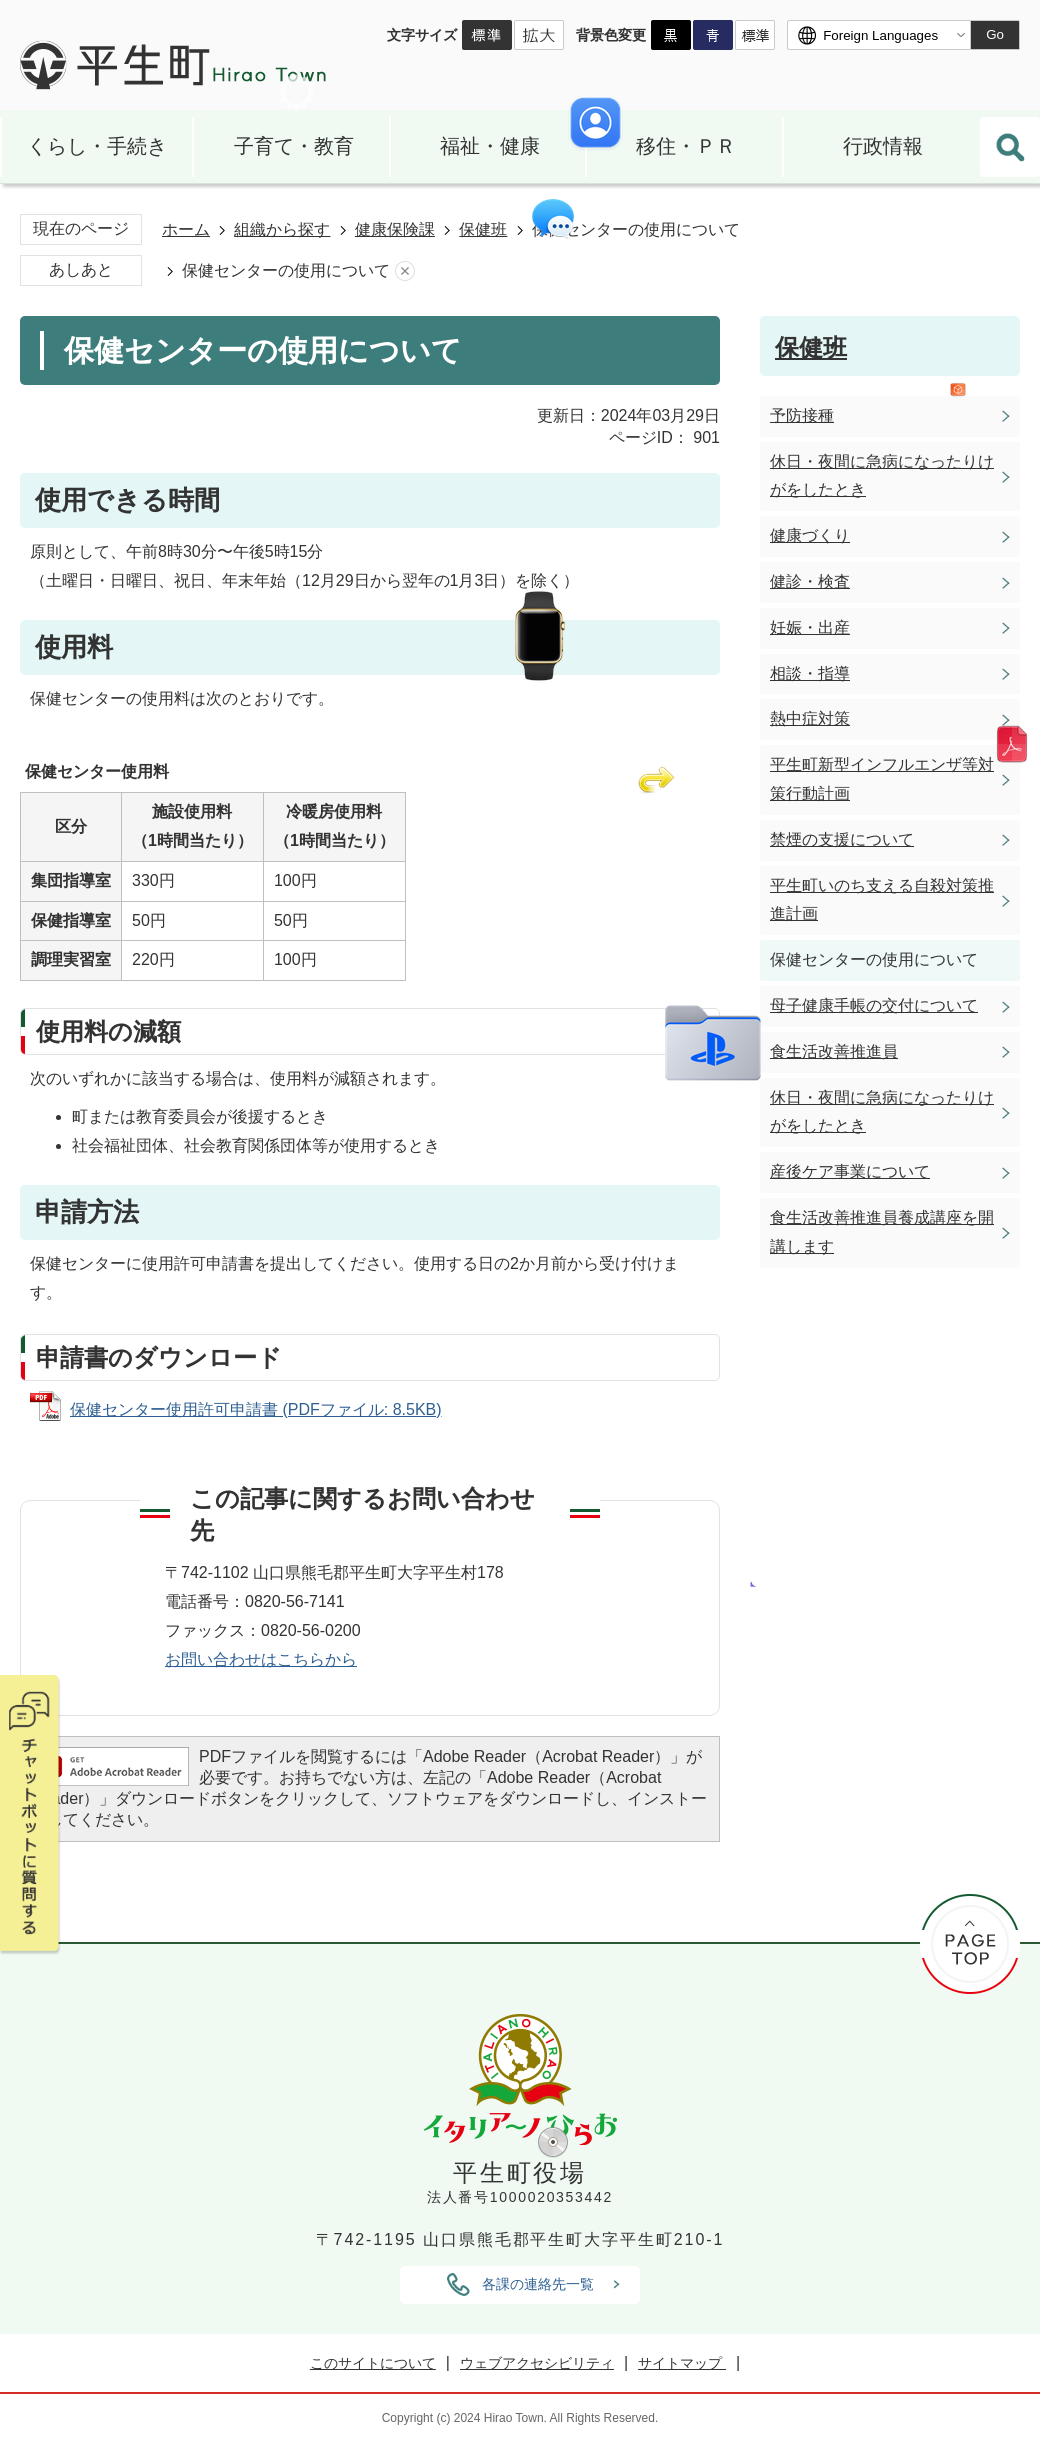 This screenshot has width=1040, height=2444. What do you see at coordinates (296, 92) in the screenshot?
I see `placeholder or missing library behavior indicator` at bounding box center [296, 92].